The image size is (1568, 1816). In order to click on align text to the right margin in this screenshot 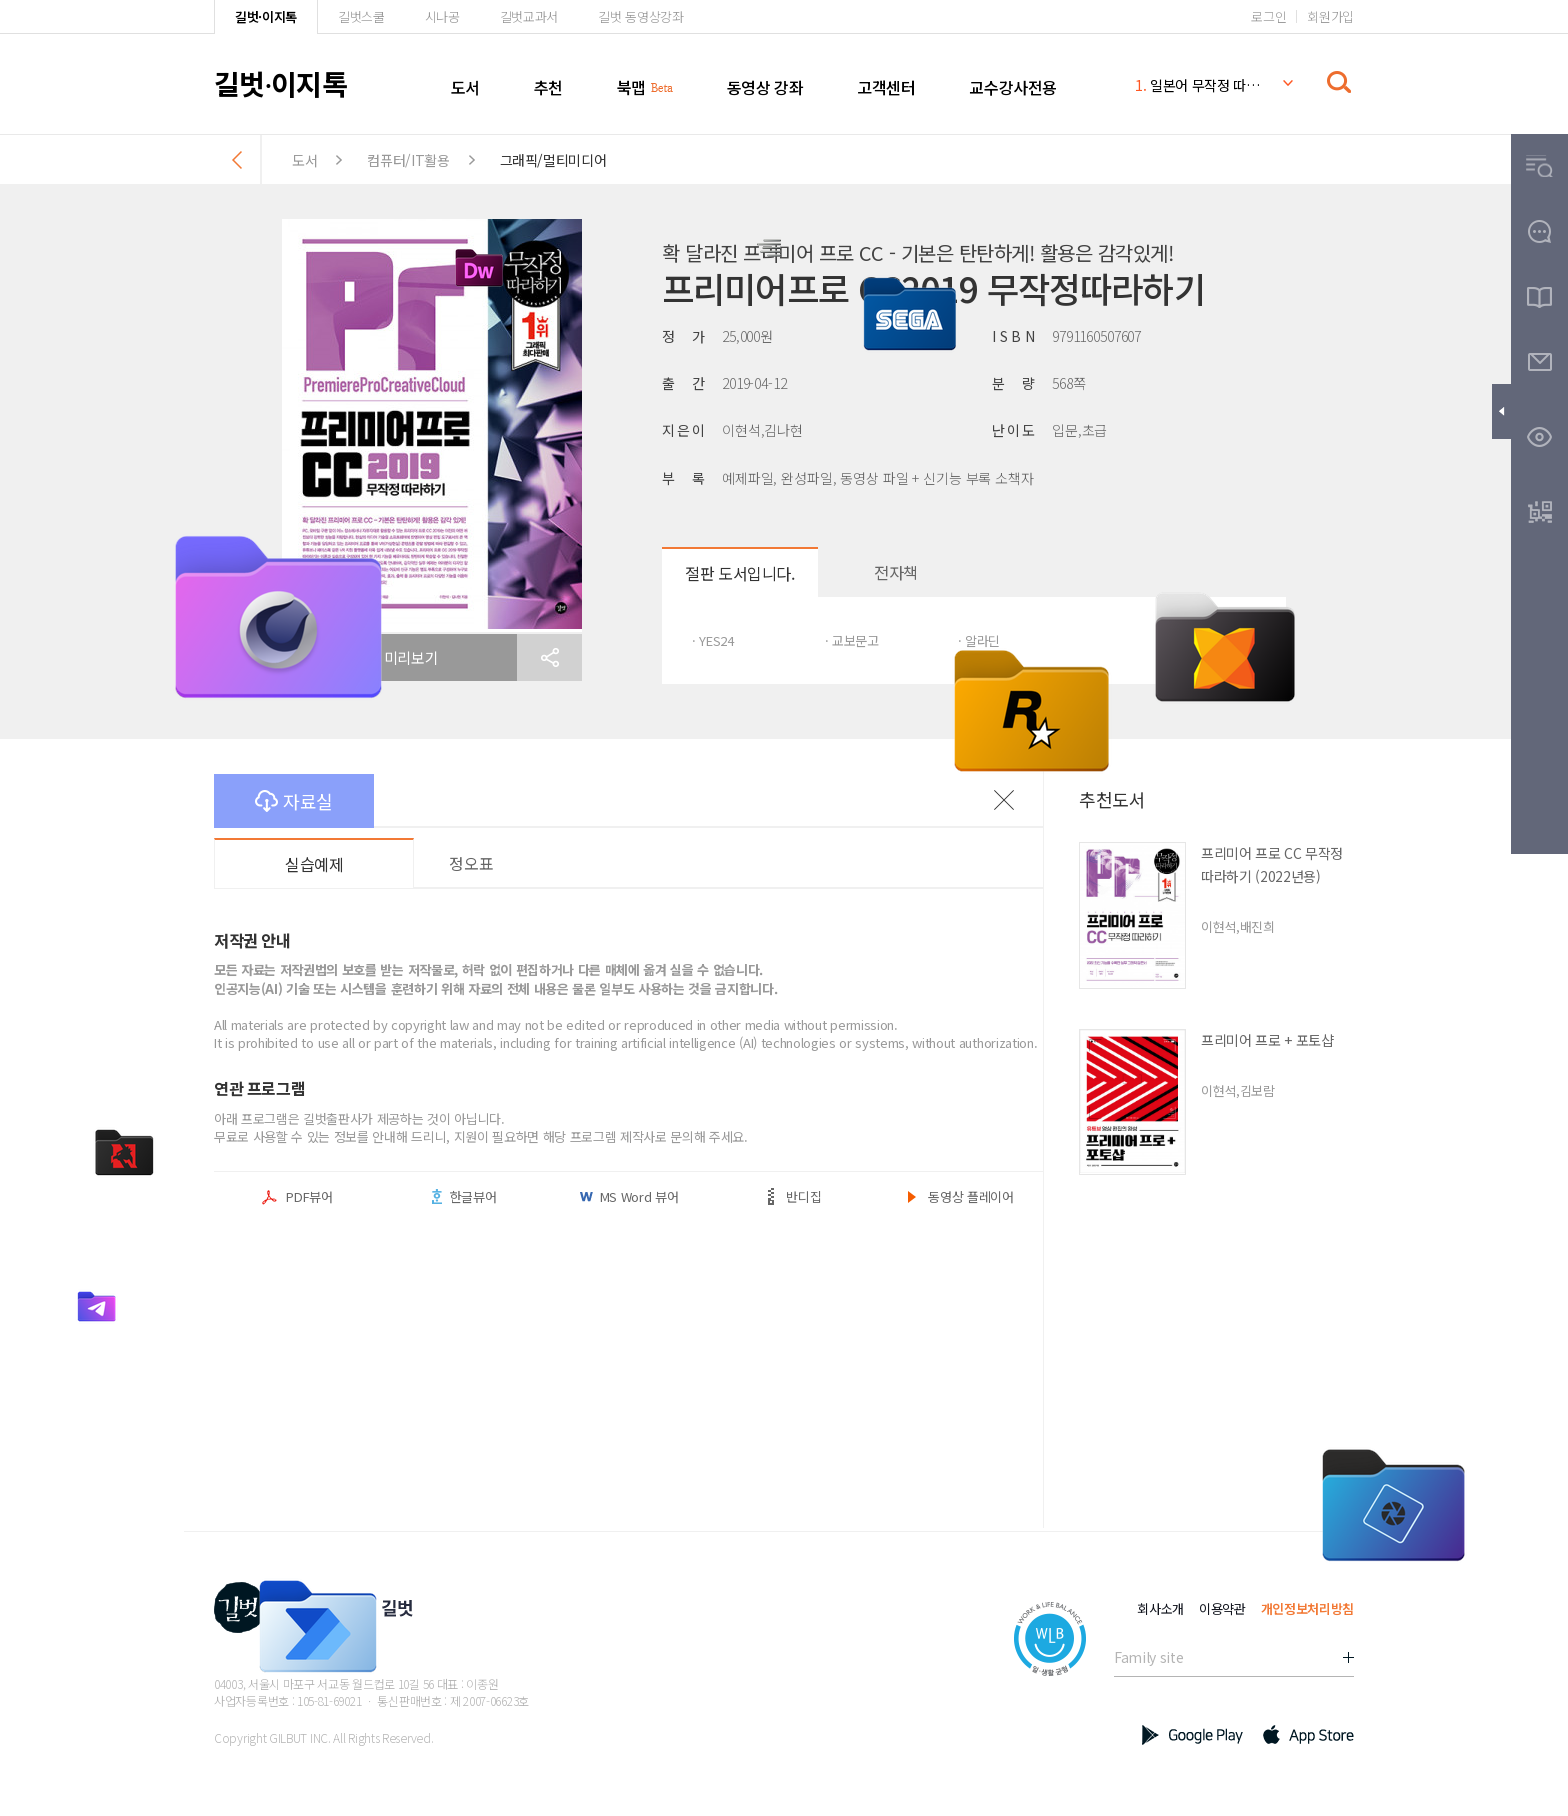, I will do `click(769, 248)`.